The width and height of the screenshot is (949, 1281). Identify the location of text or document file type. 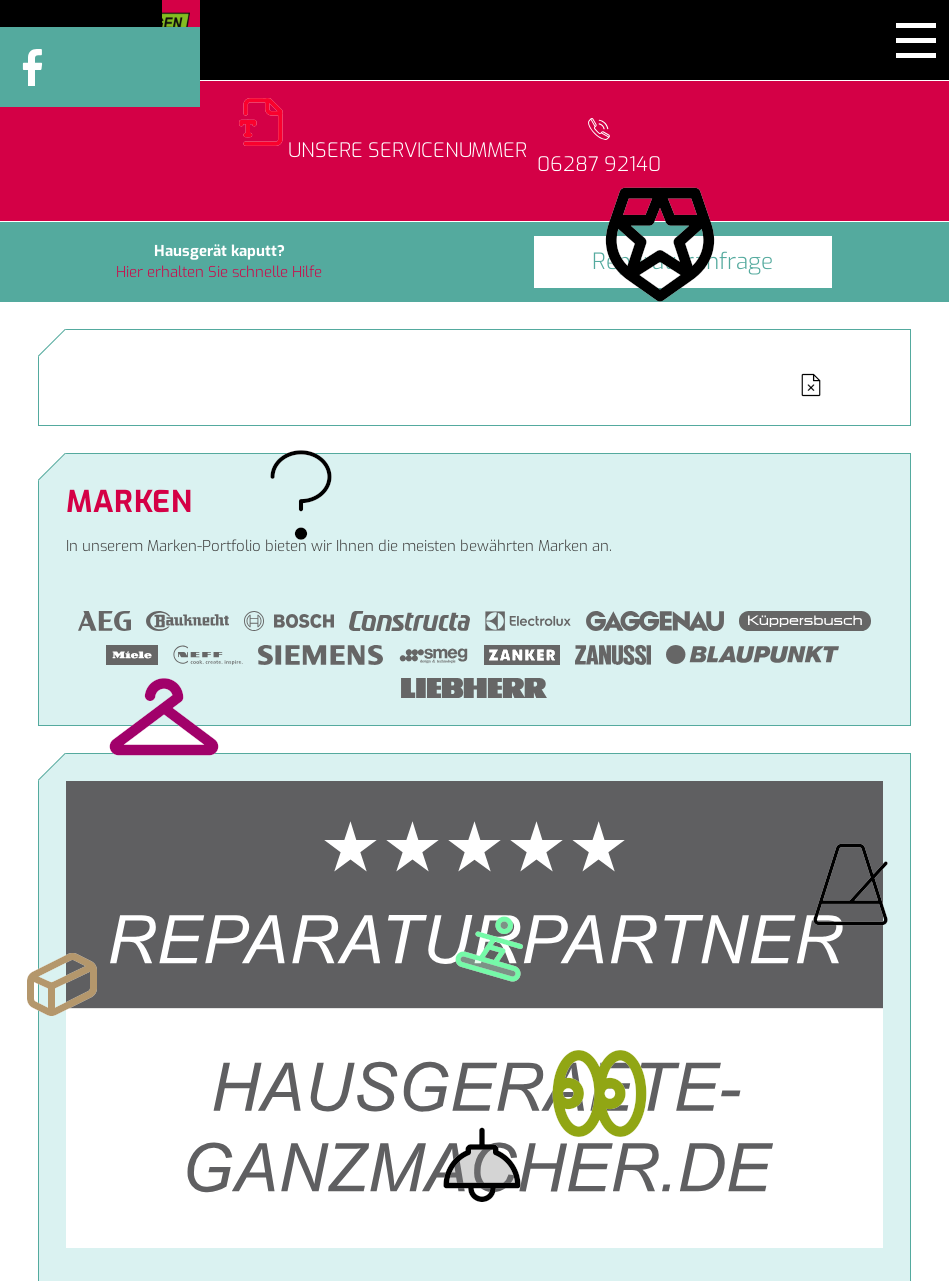
(263, 122).